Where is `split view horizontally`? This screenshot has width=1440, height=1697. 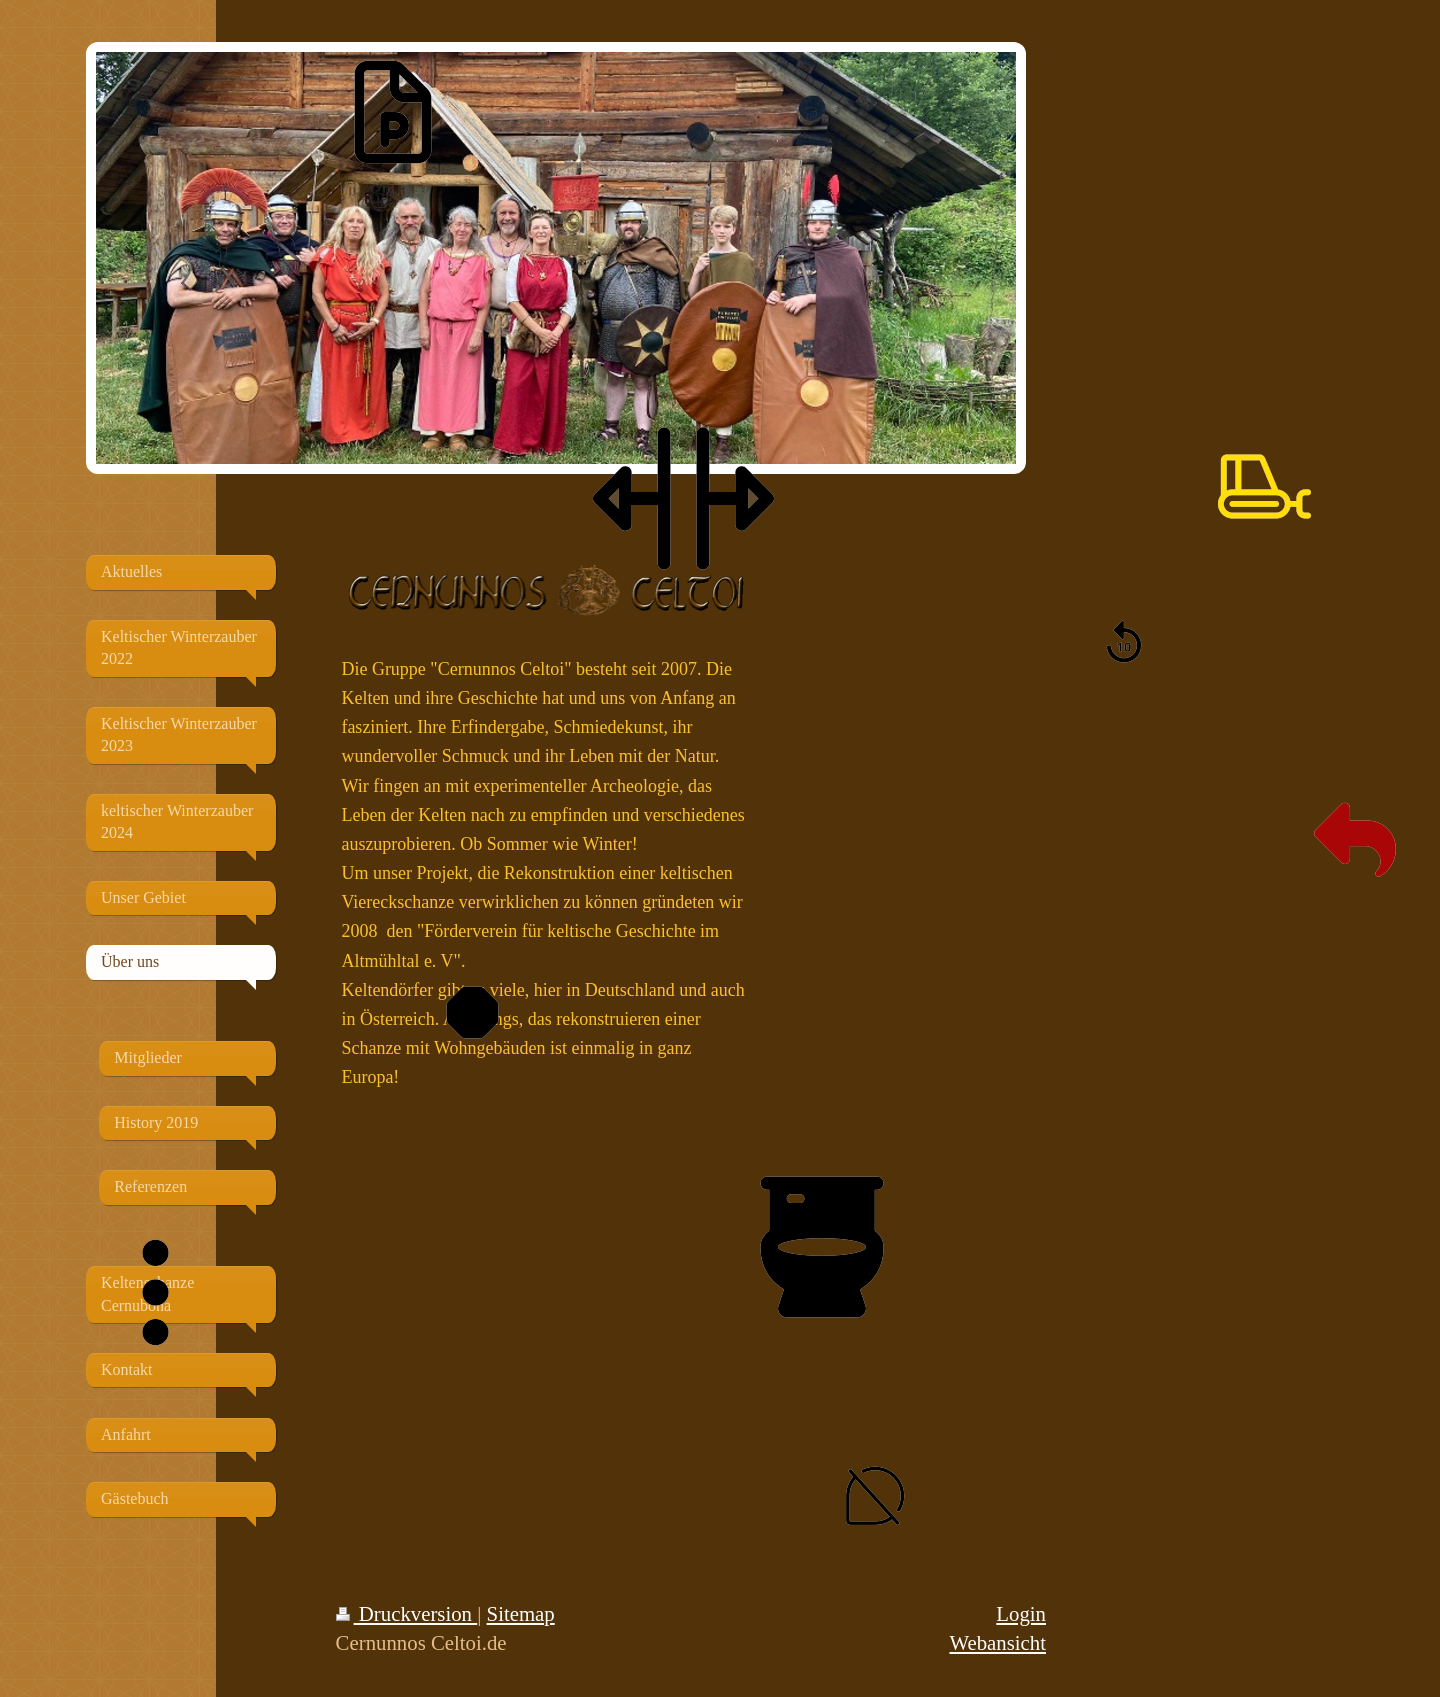 split view horizontally is located at coordinates (683, 498).